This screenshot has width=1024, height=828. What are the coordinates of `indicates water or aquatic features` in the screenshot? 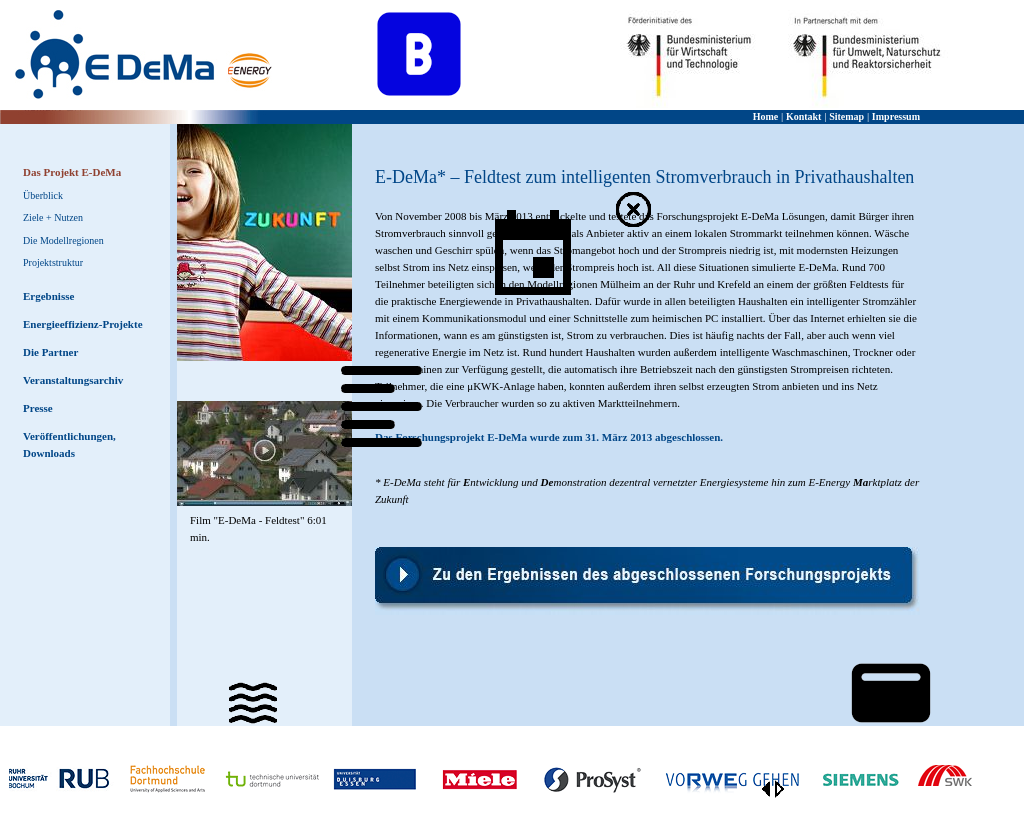 It's located at (253, 703).